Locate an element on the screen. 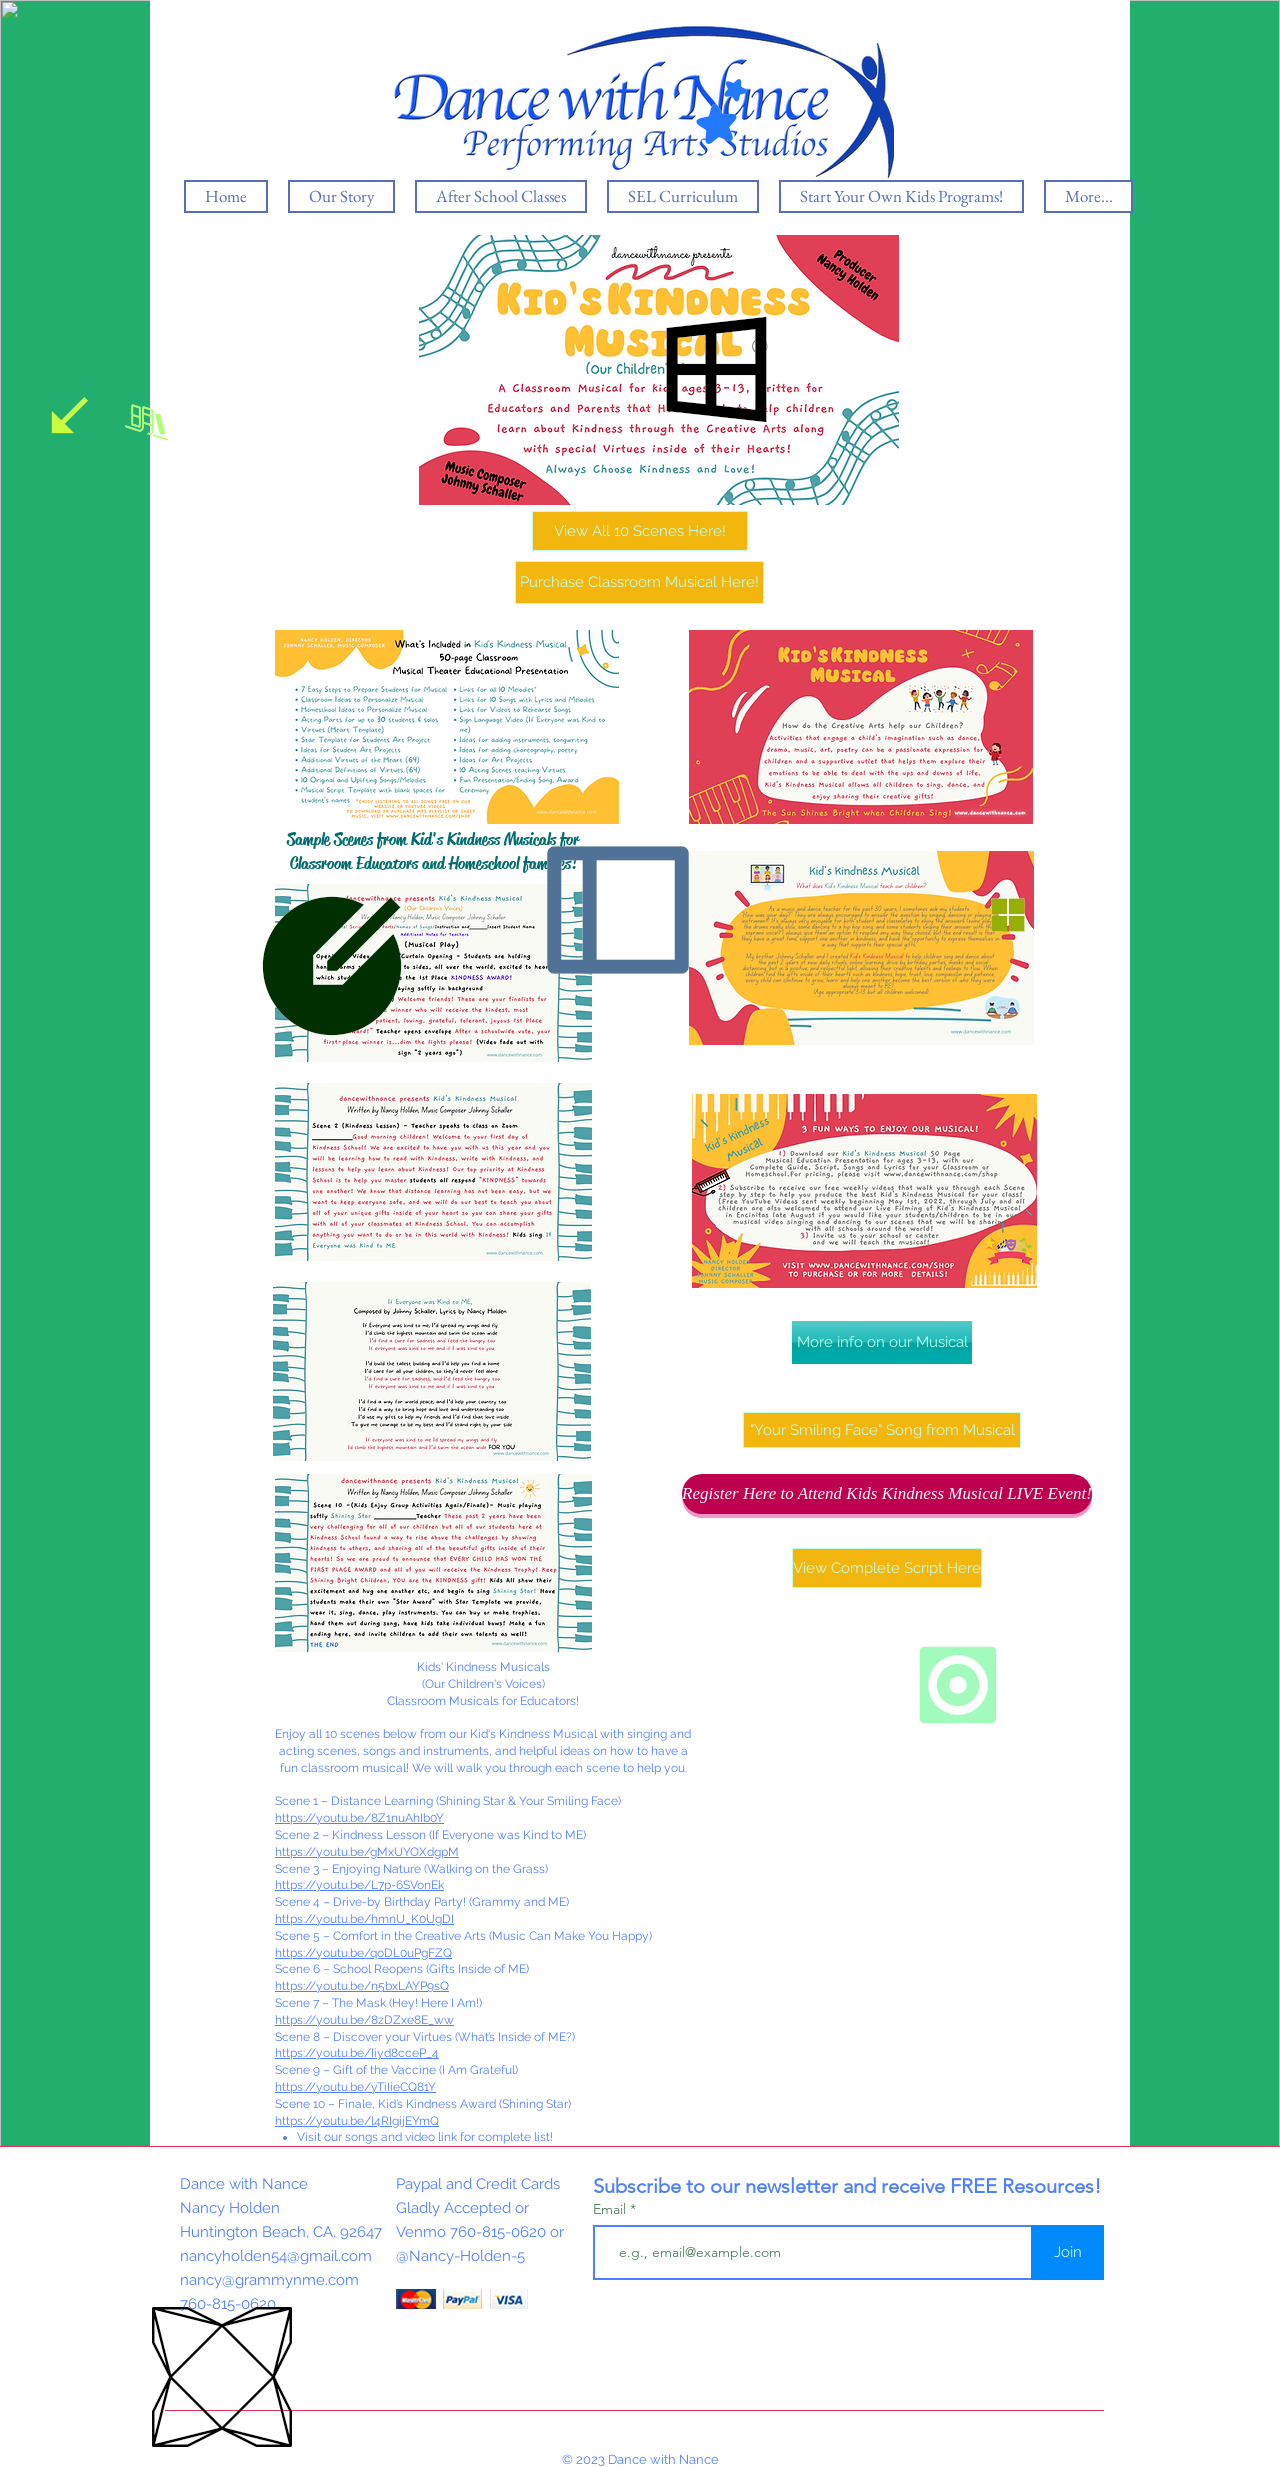  navigate back and down is located at coordinates (69, 416).